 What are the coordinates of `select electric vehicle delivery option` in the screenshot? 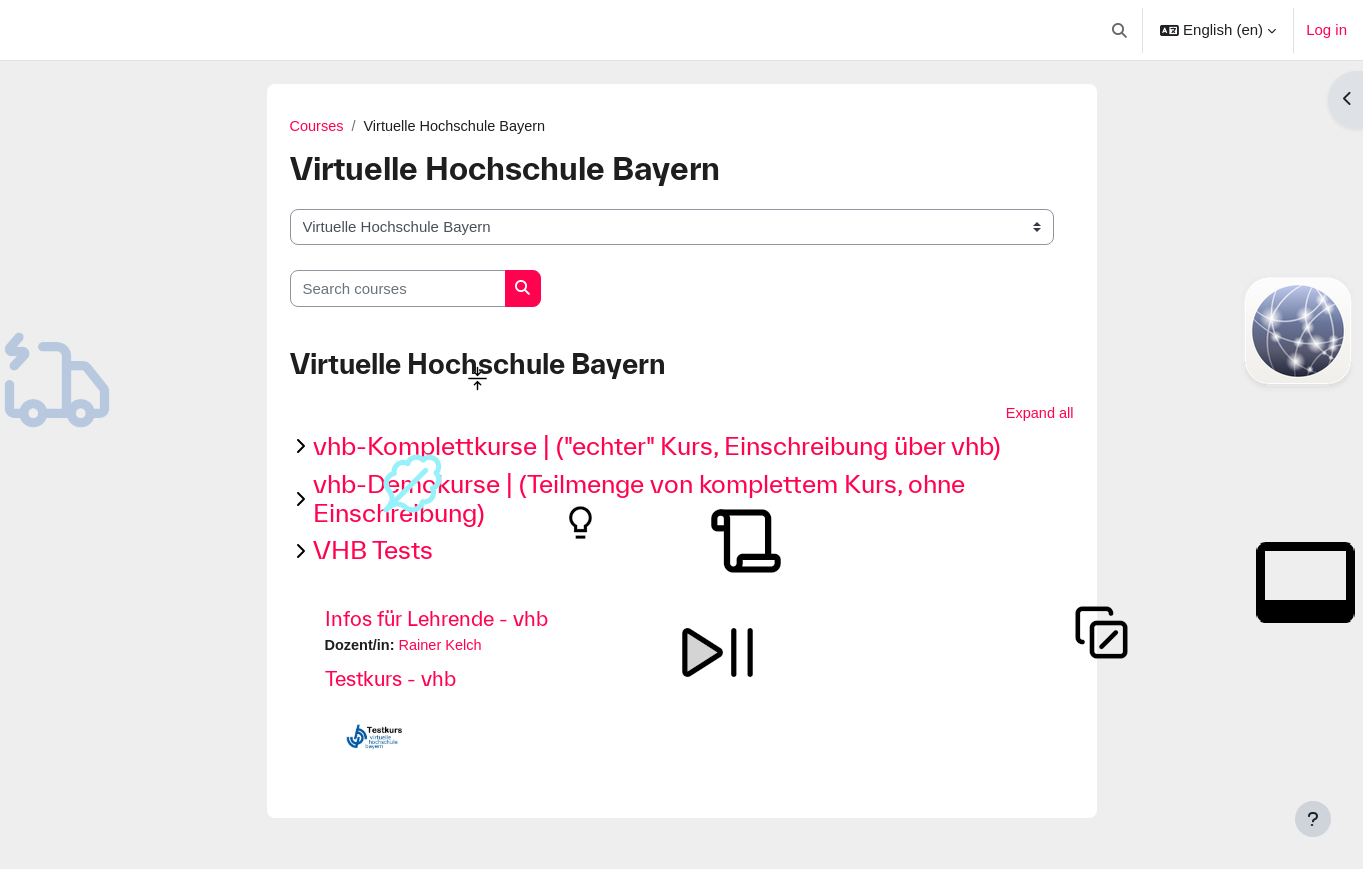 It's located at (57, 380).